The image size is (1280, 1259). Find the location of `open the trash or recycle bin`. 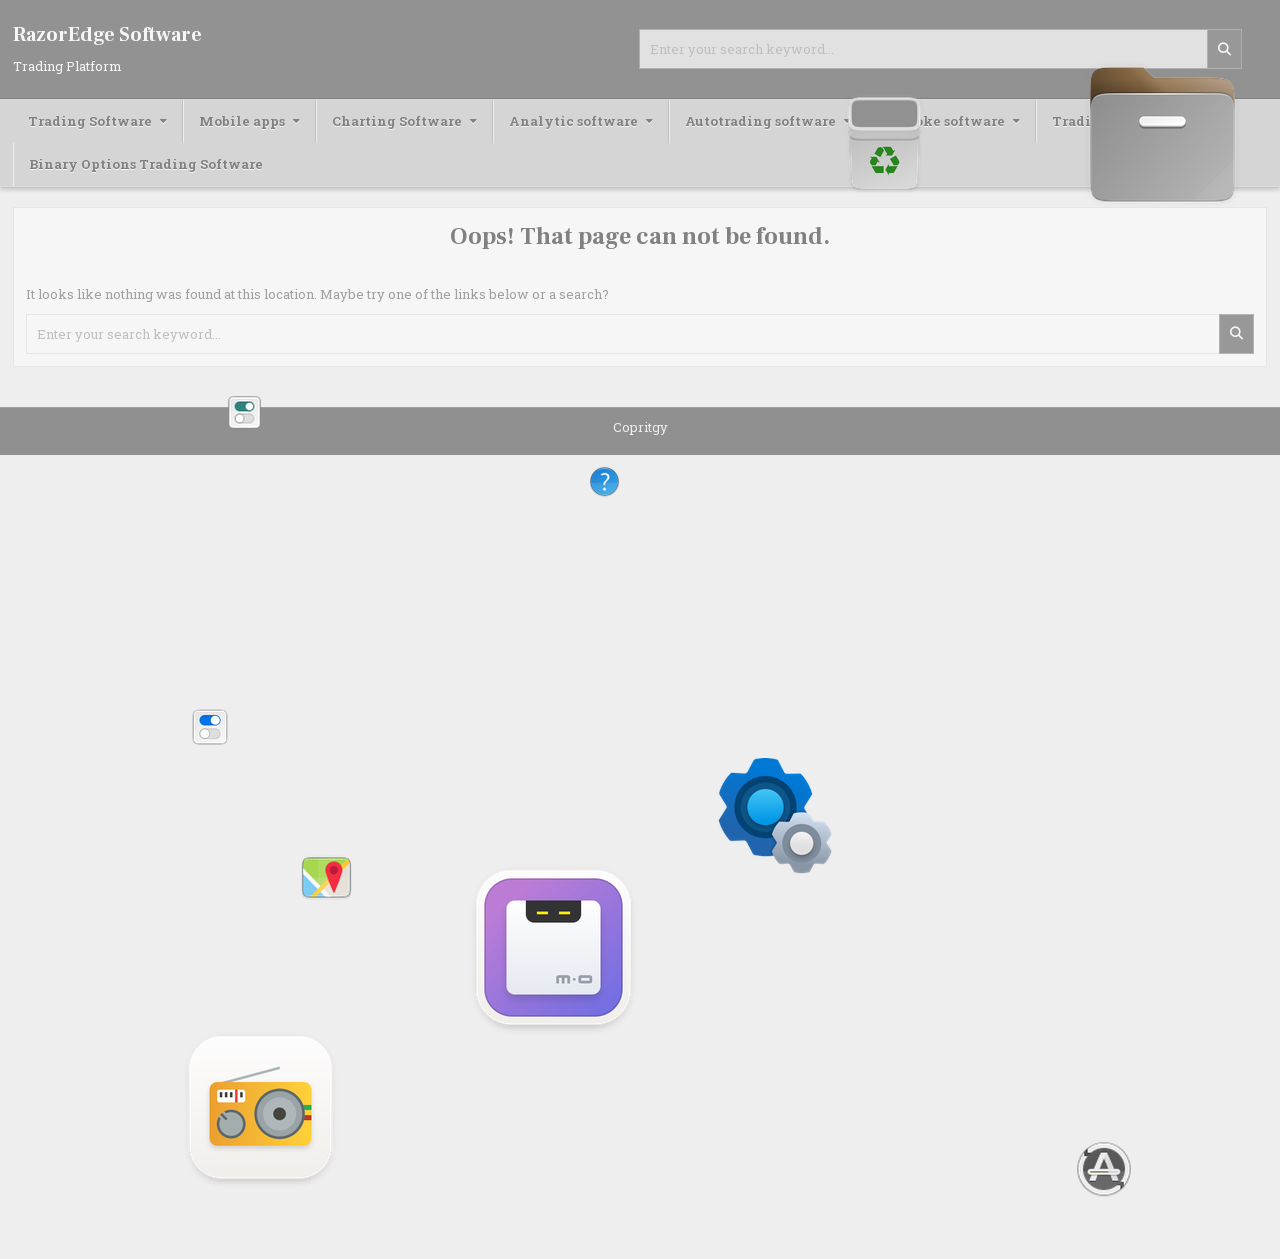

open the trash or recycle bin is located at coordinates (884, 143).